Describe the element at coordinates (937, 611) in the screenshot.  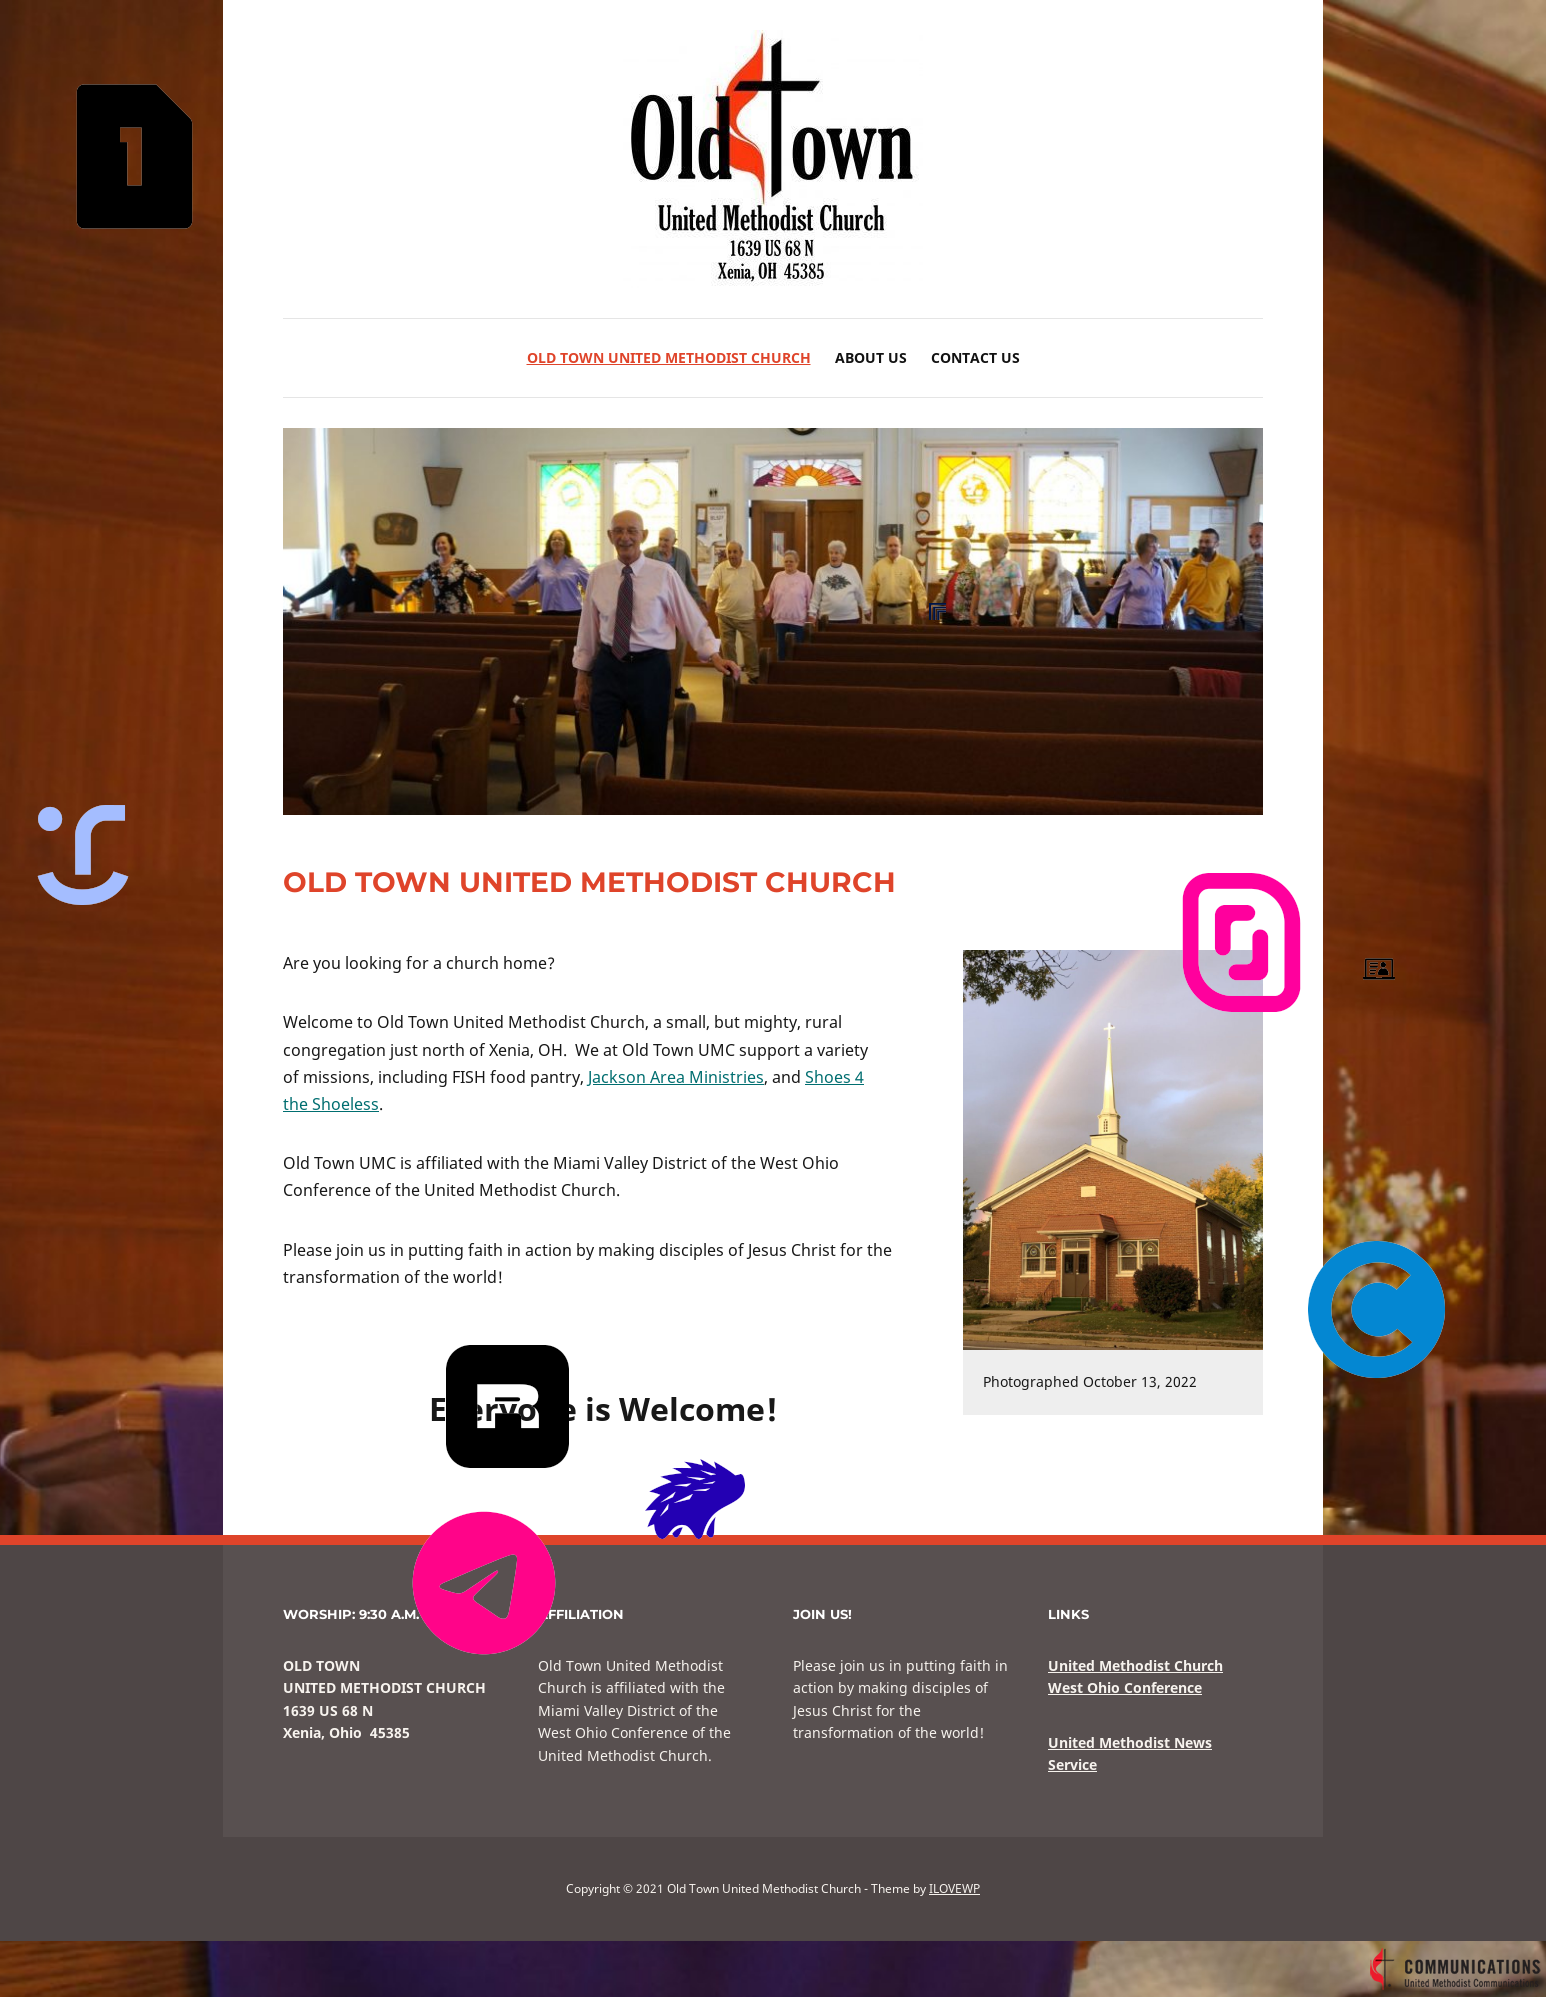
I see `replicate logo - access AI model hosting platform` at that location.